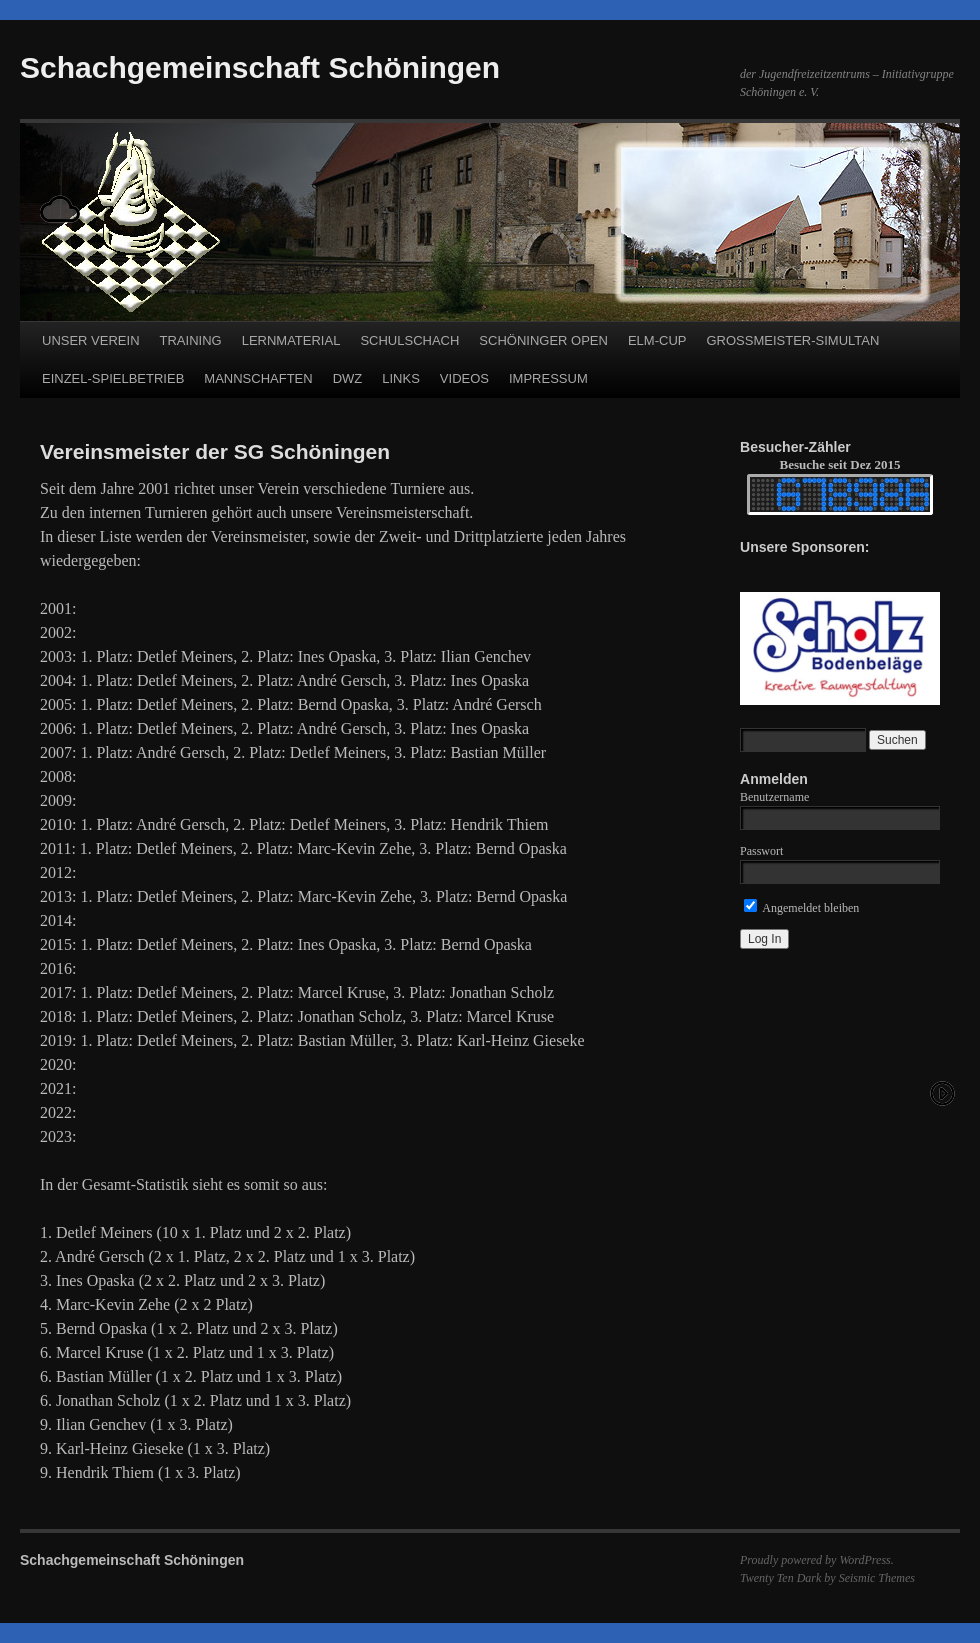  What do you see at coordinates (942, 1093) in the screenshot?
I see `play media or video content` at bounding box center [942, 1093].